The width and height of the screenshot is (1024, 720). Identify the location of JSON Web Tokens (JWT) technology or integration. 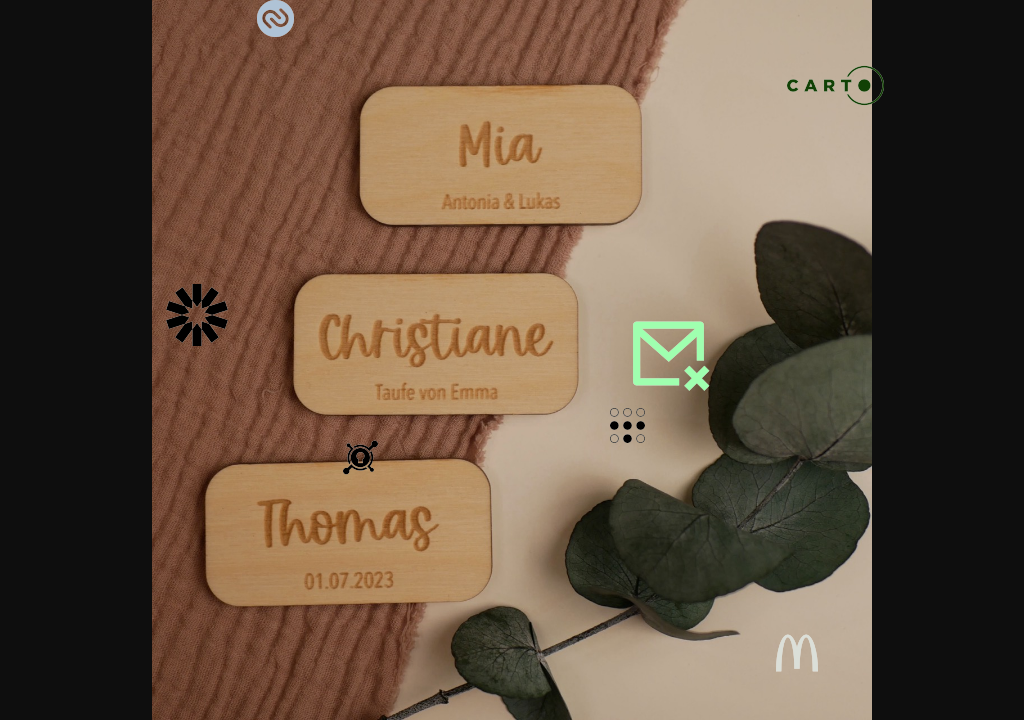
(197, 315).